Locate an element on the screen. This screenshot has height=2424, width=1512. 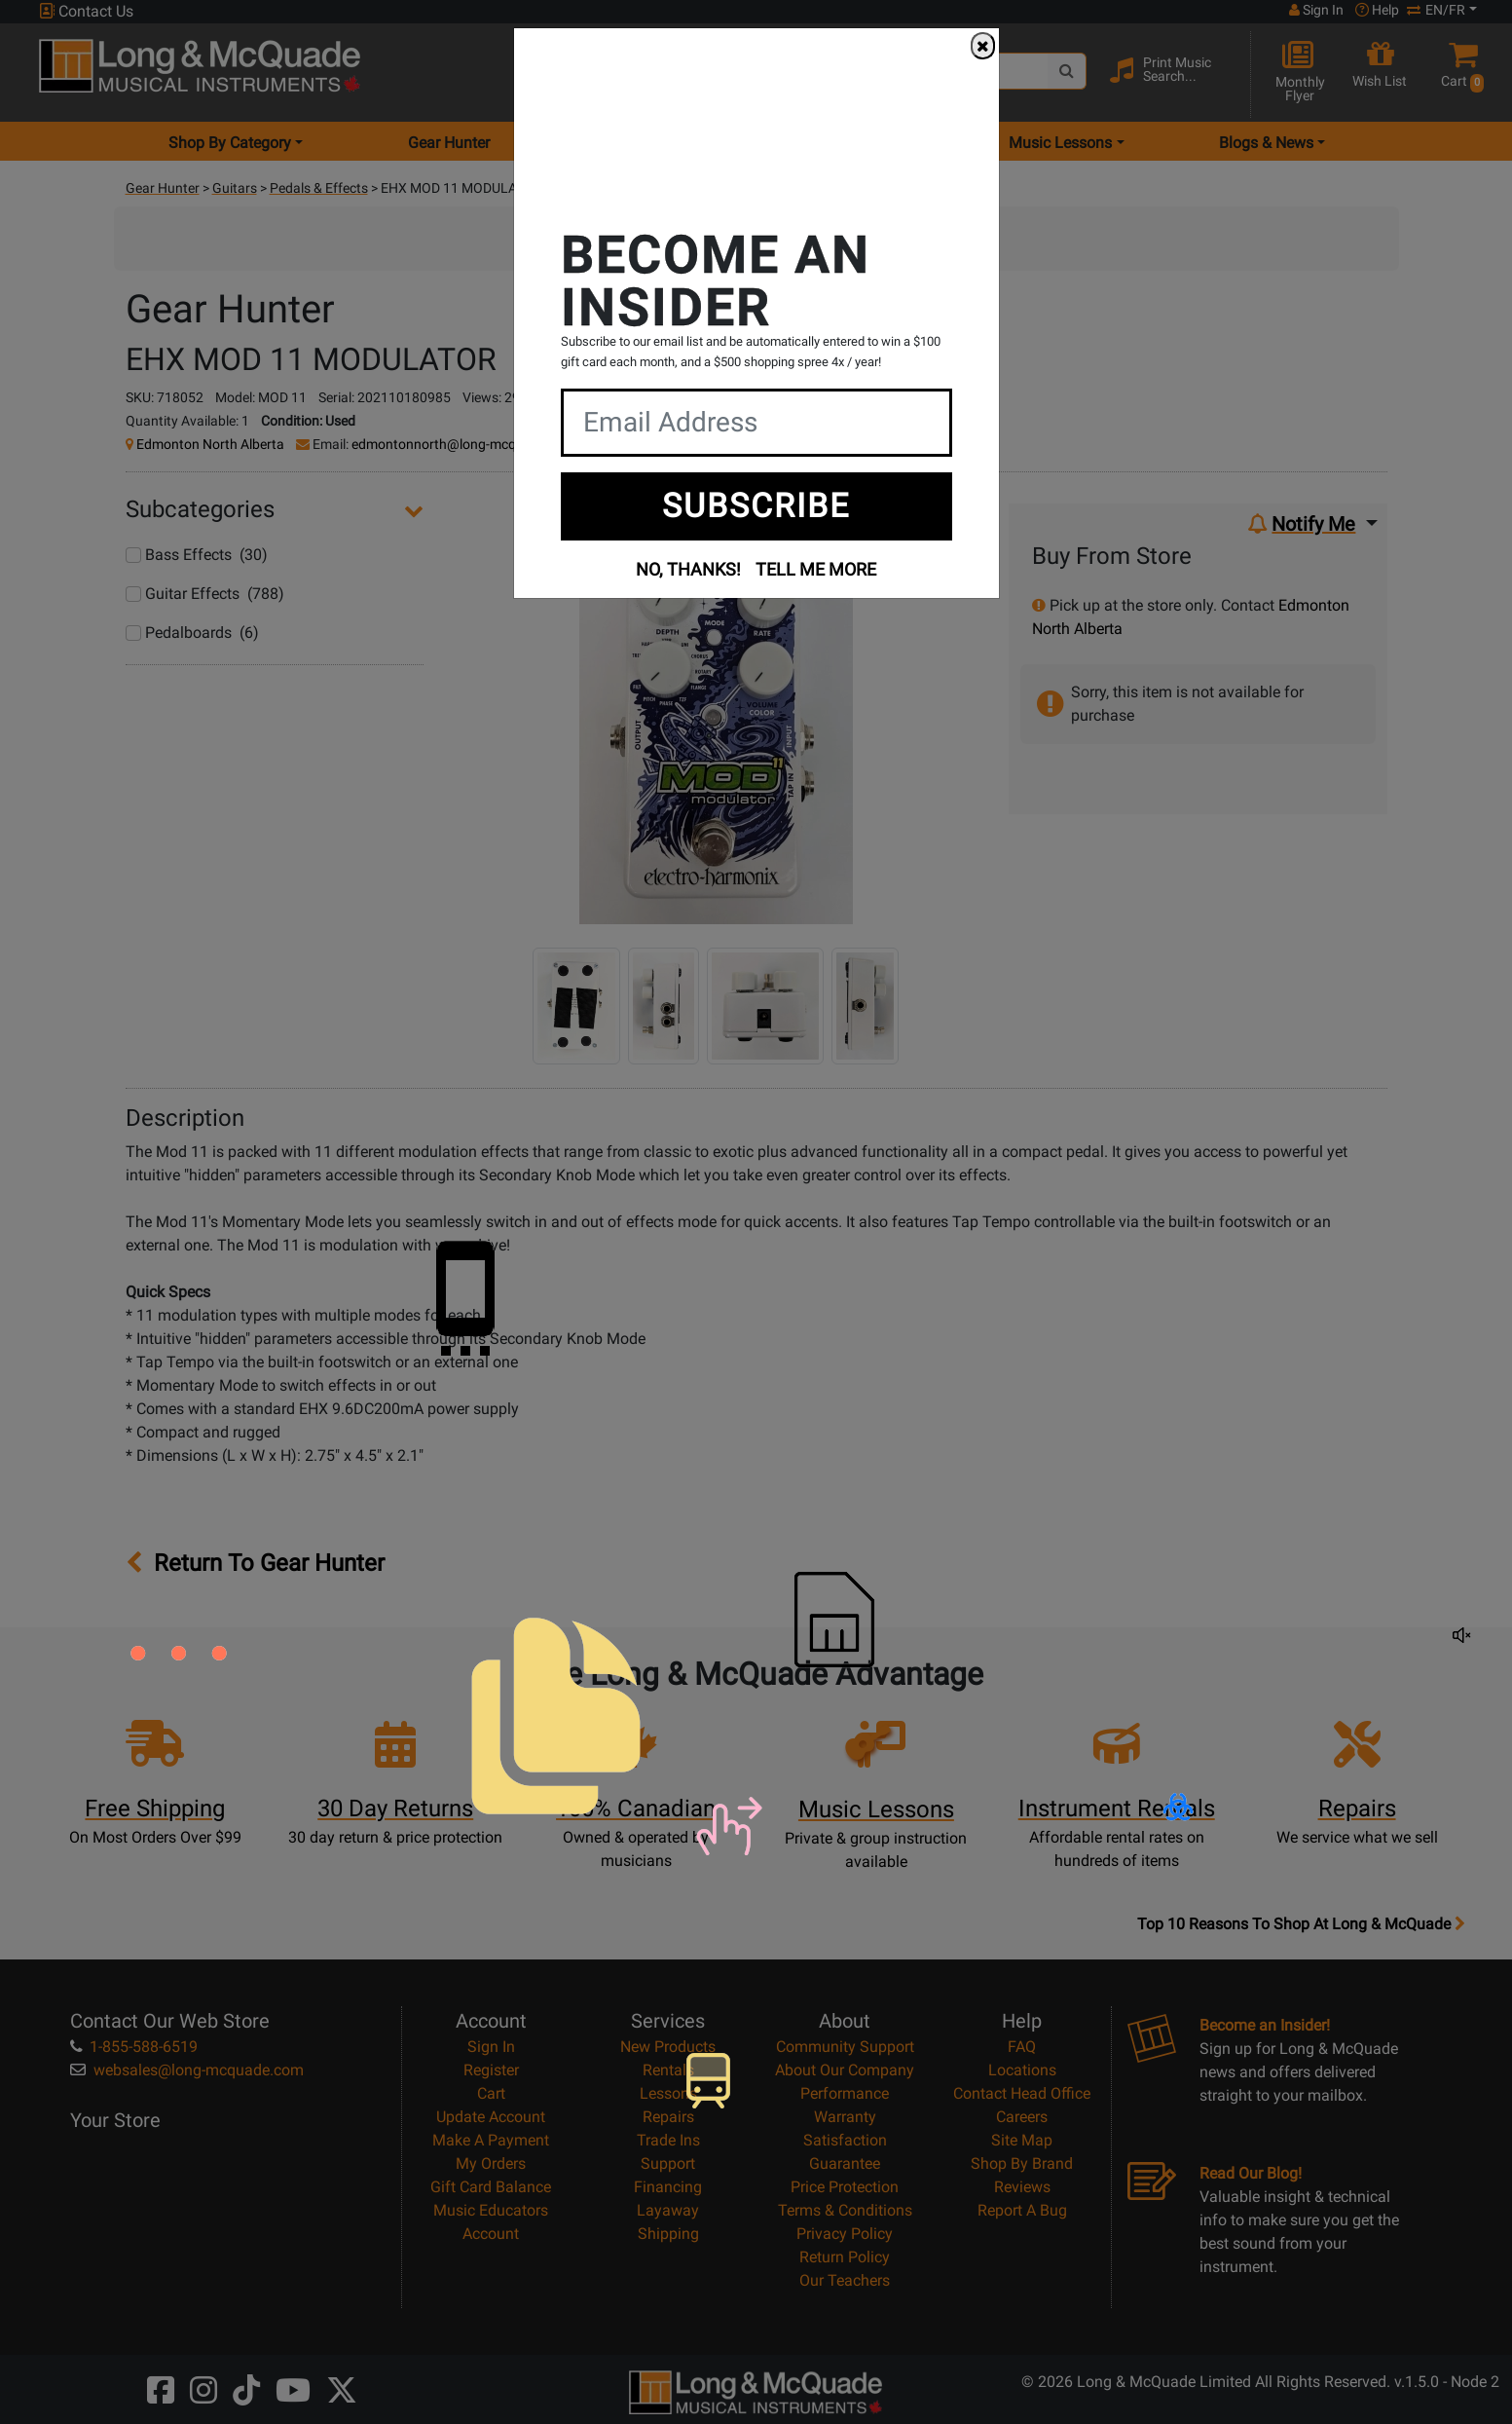
manage sim card settings is located at coordinates (834, 1620).